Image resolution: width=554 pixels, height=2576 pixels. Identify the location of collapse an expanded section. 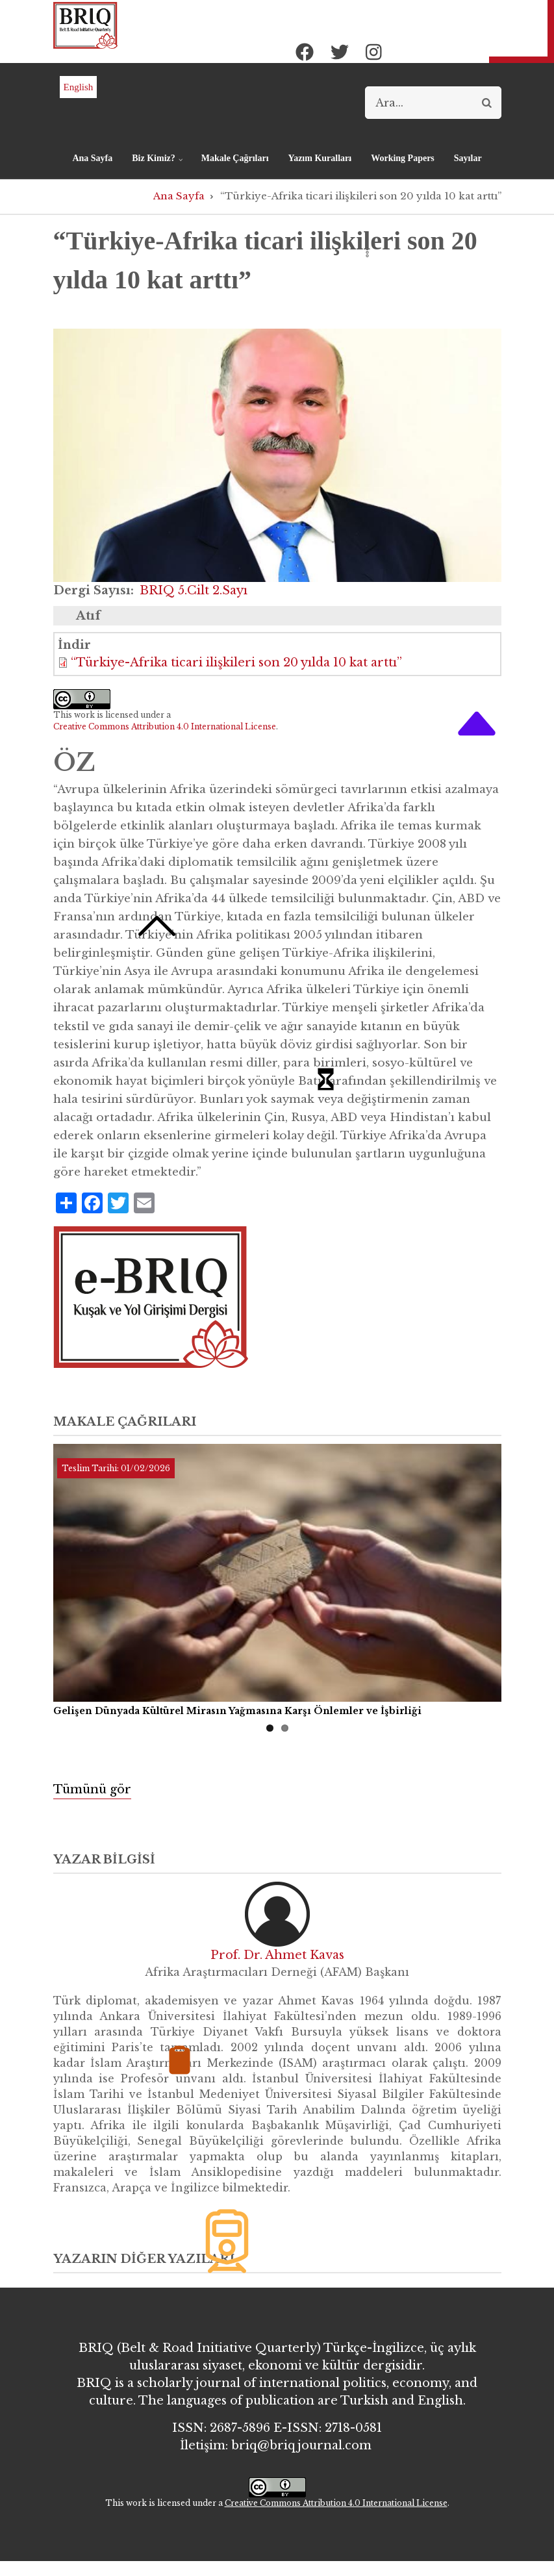
(477, 724).